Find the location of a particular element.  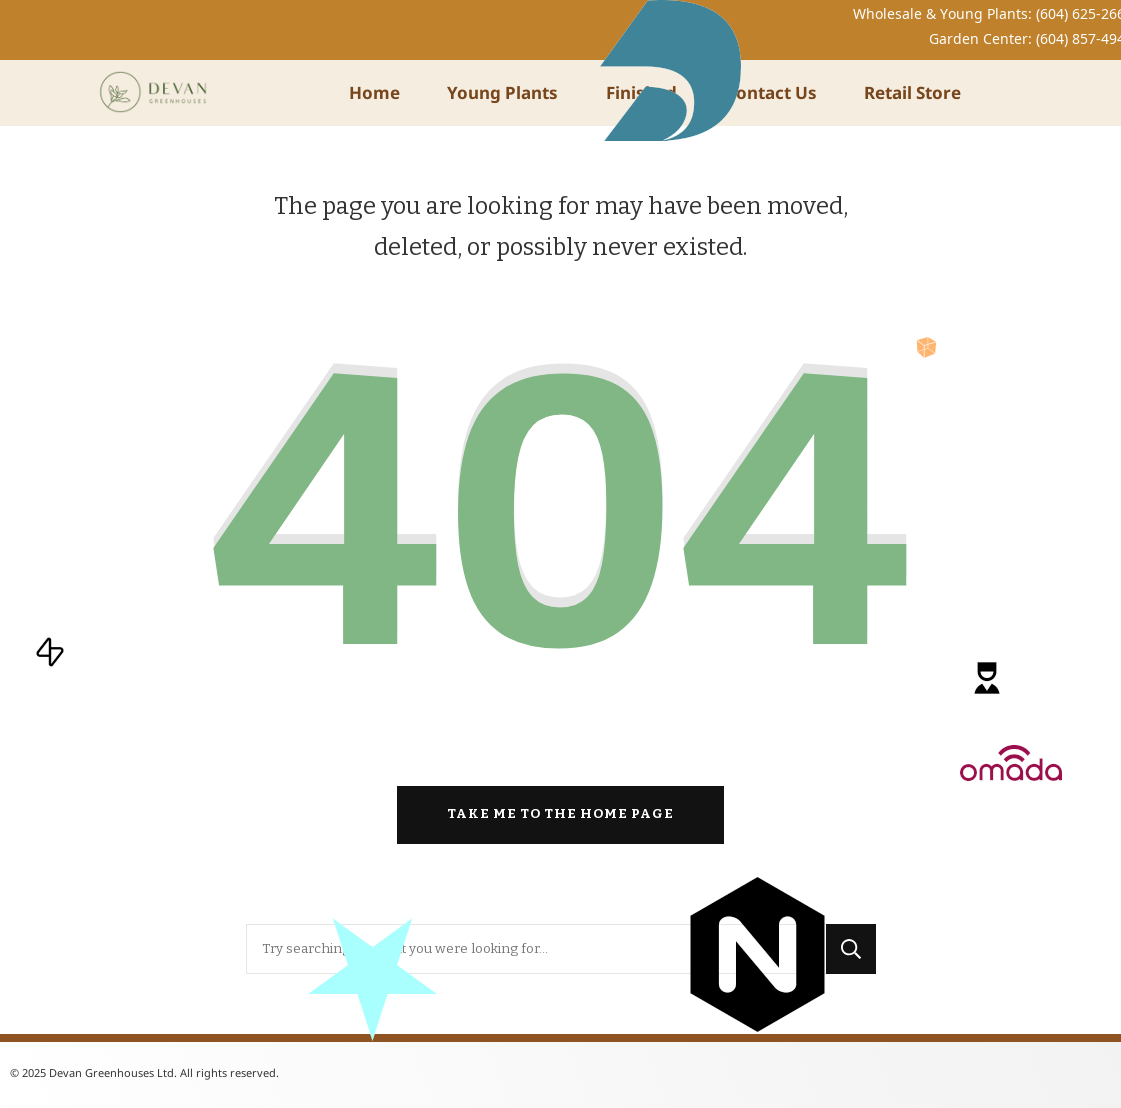

omada cloud logo is located at coordinates (1011, 763).